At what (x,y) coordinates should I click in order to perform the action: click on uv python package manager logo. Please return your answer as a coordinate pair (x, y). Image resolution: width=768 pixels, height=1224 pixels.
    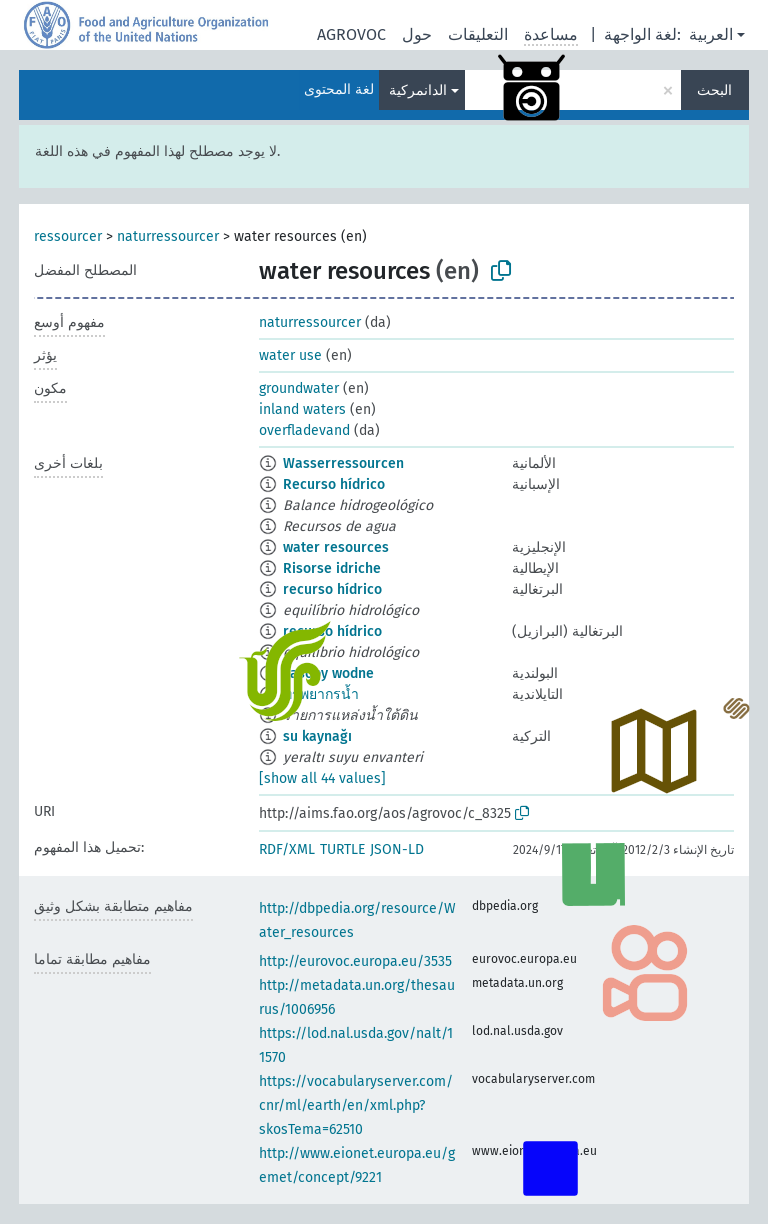
    Looking at the image, I should click on (593, 874).